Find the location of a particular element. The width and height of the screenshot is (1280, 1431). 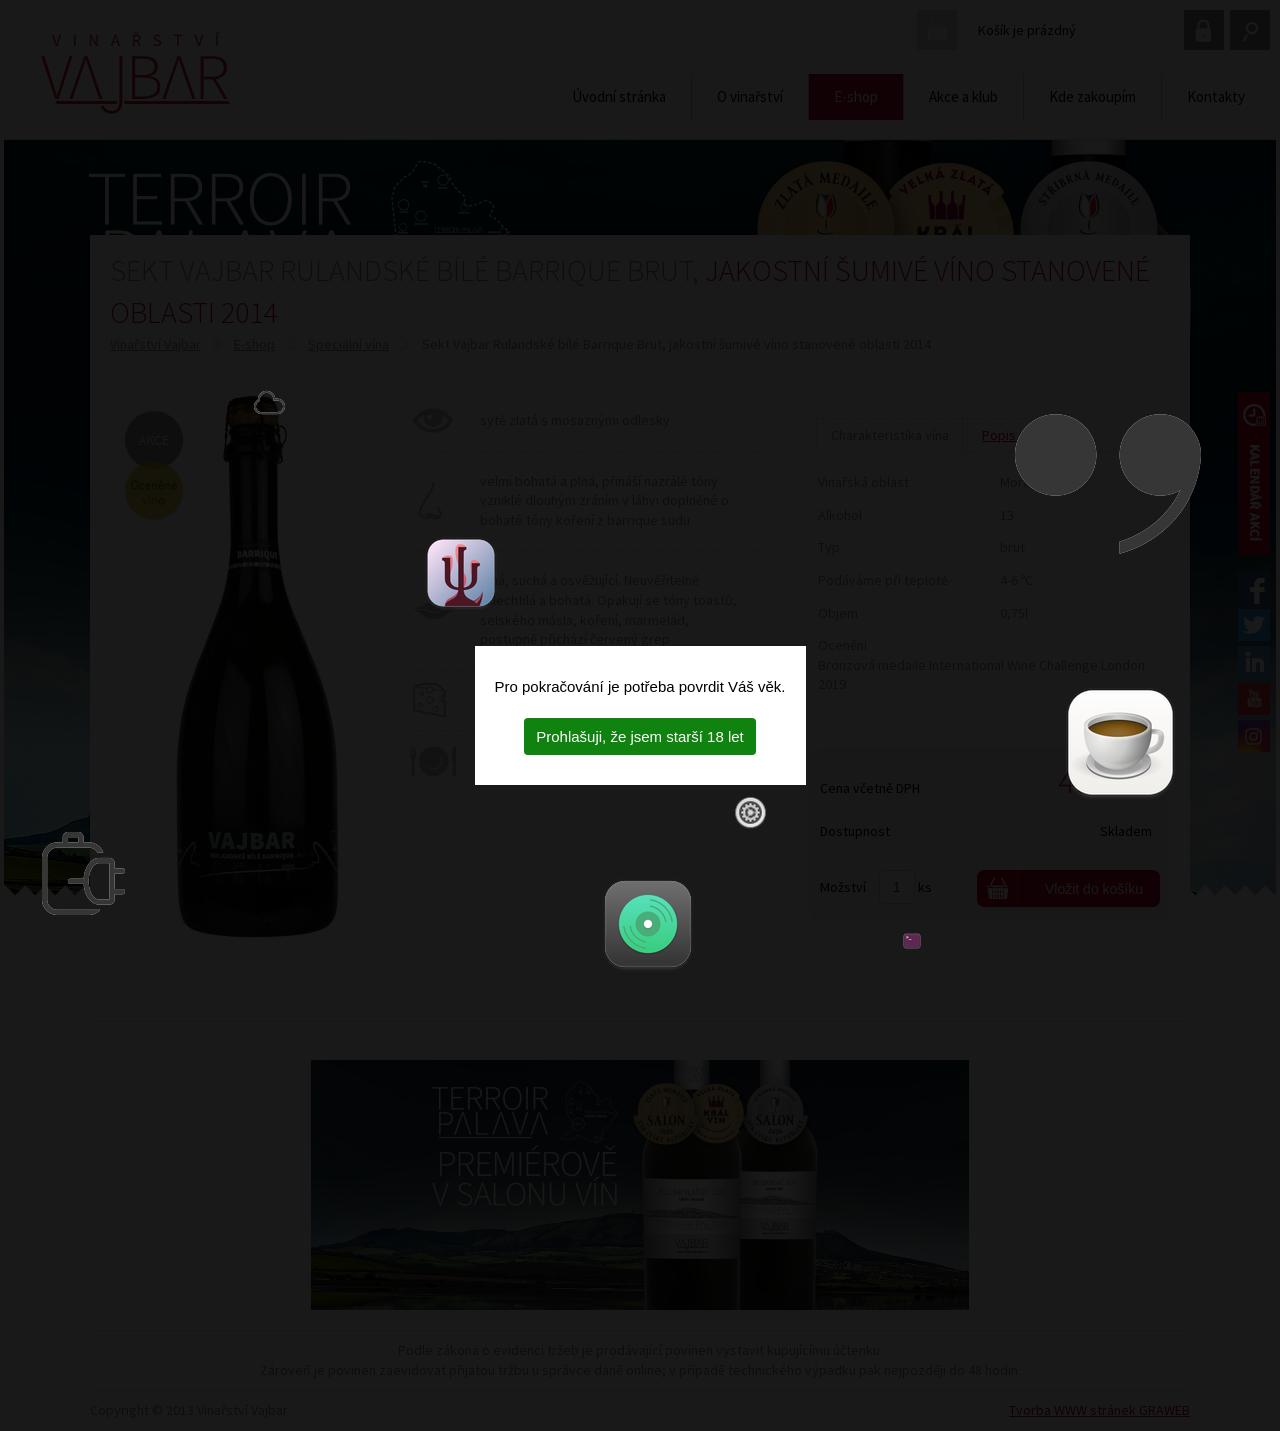

open hydrus network media management application is located at coordinates (461, 573).